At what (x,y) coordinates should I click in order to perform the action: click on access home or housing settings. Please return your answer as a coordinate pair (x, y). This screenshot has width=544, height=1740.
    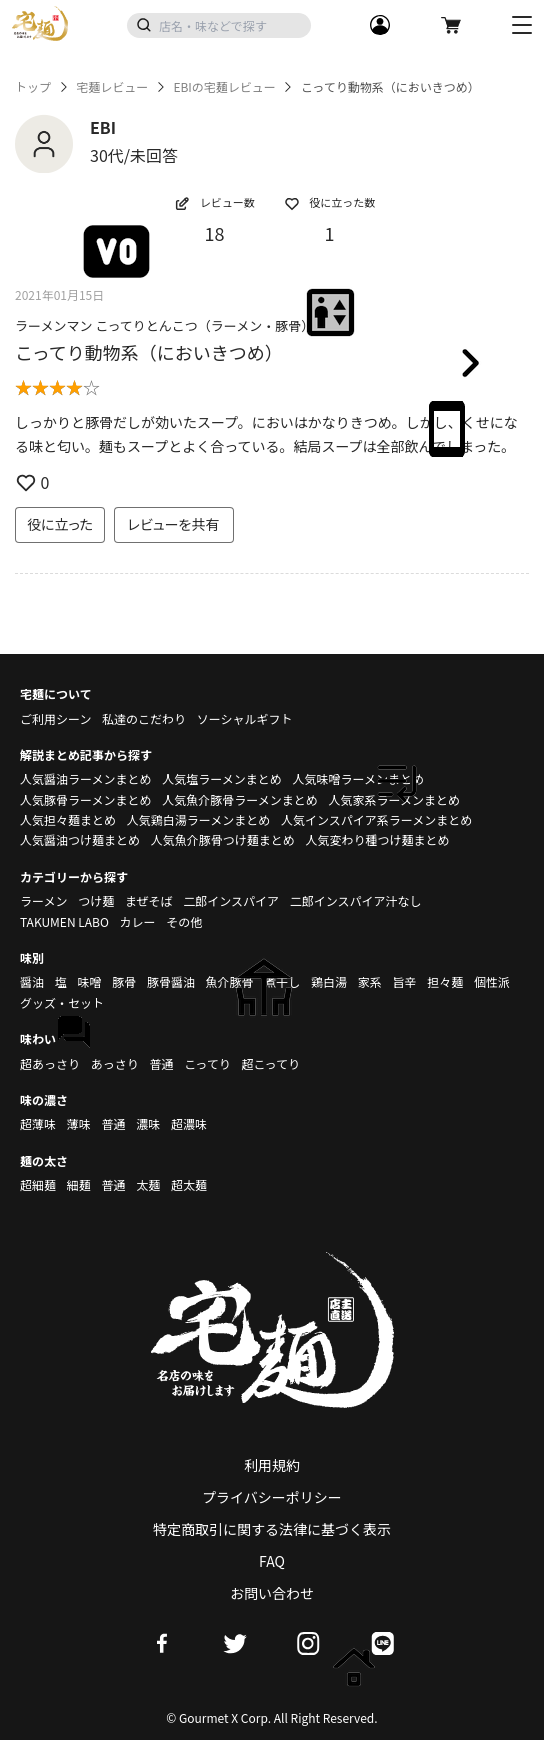
    Looking at the image, I should click on (354, 1668).